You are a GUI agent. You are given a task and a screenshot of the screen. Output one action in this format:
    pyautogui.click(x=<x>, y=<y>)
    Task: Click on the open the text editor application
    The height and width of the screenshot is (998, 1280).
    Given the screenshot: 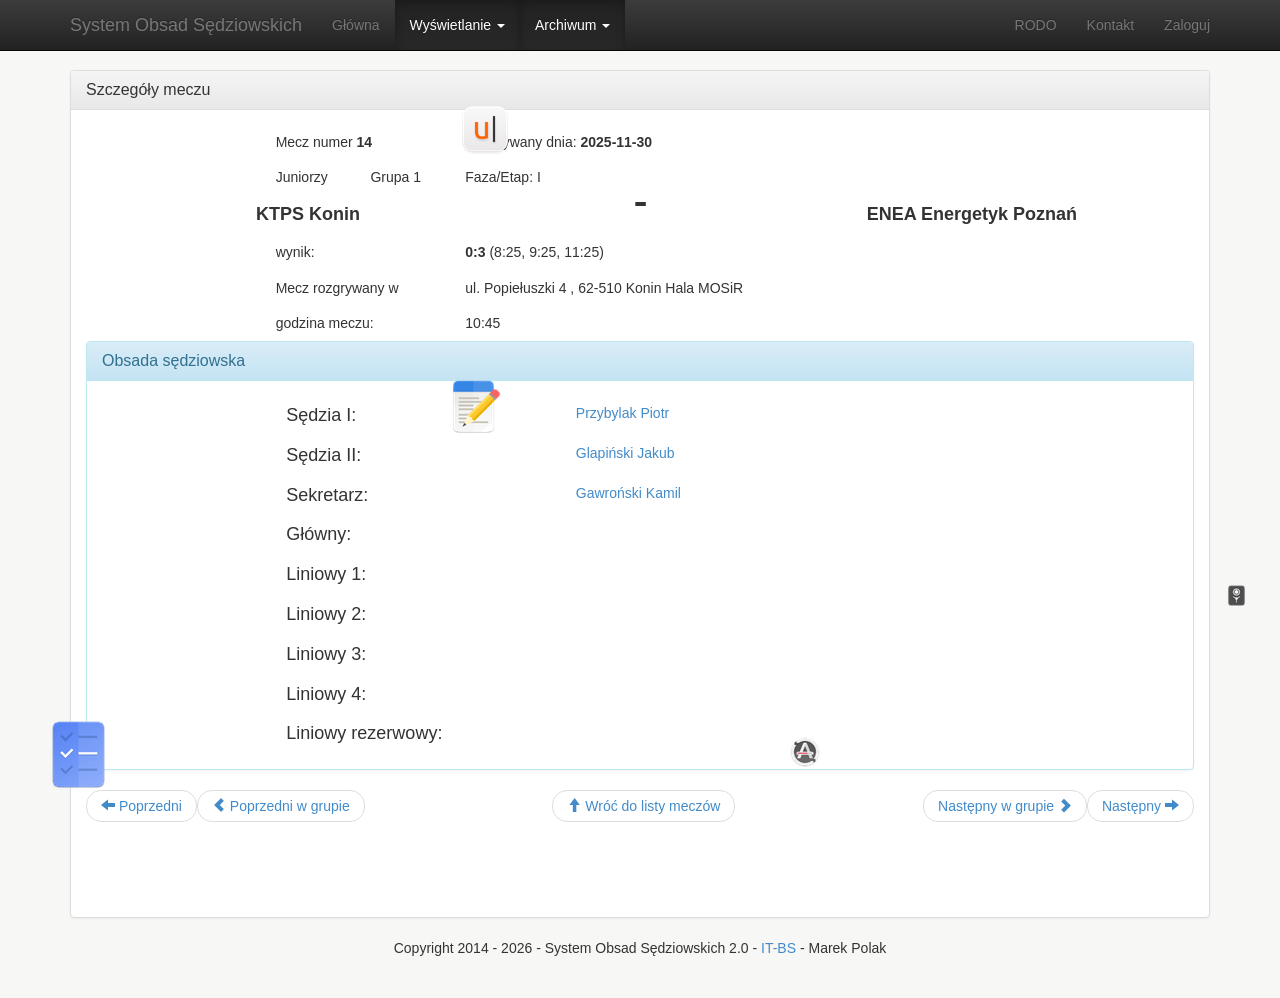 What is the action you would take?
    pyautogui.click(x=473, y=406)
    